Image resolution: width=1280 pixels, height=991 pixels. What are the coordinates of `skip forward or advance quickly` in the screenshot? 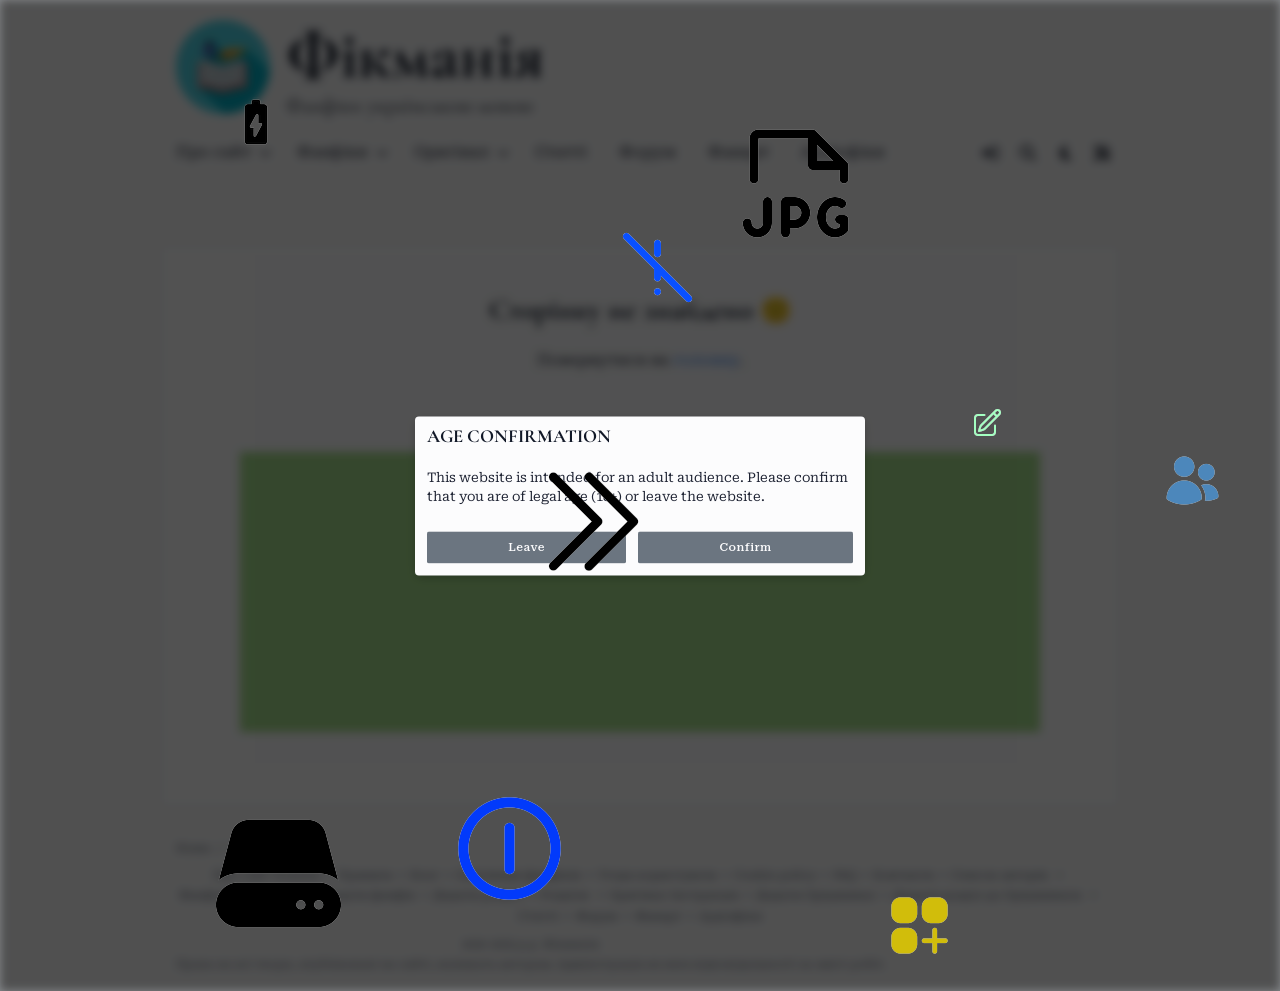 It's located at (593, 521).